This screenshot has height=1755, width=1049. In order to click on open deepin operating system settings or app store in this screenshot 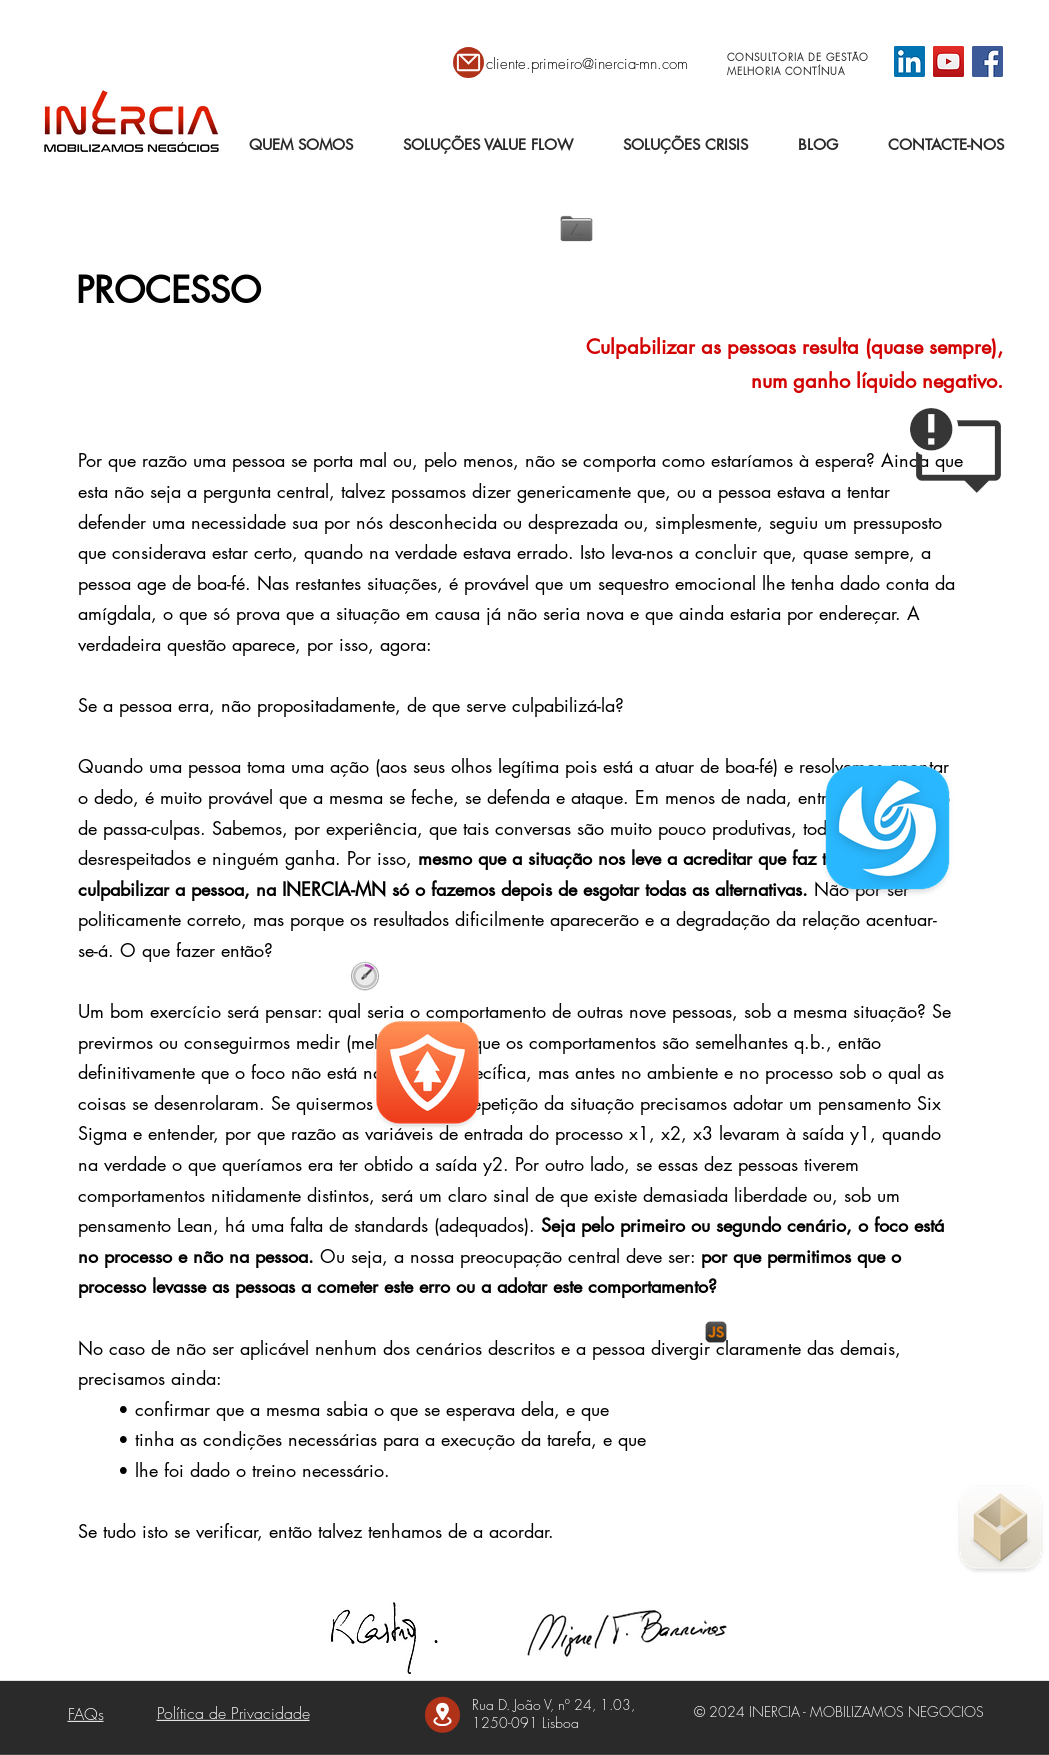, I will do `click(887, 827)`.